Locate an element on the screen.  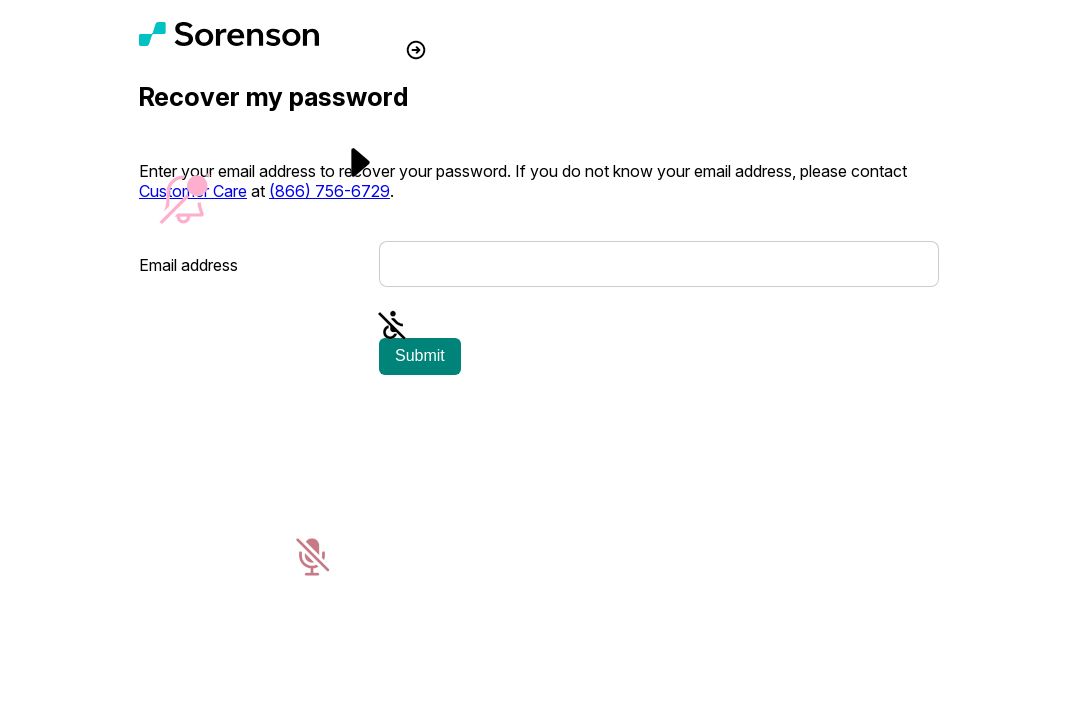
notifications are muted but unread alerts exist is located at coordinates (183, 199).